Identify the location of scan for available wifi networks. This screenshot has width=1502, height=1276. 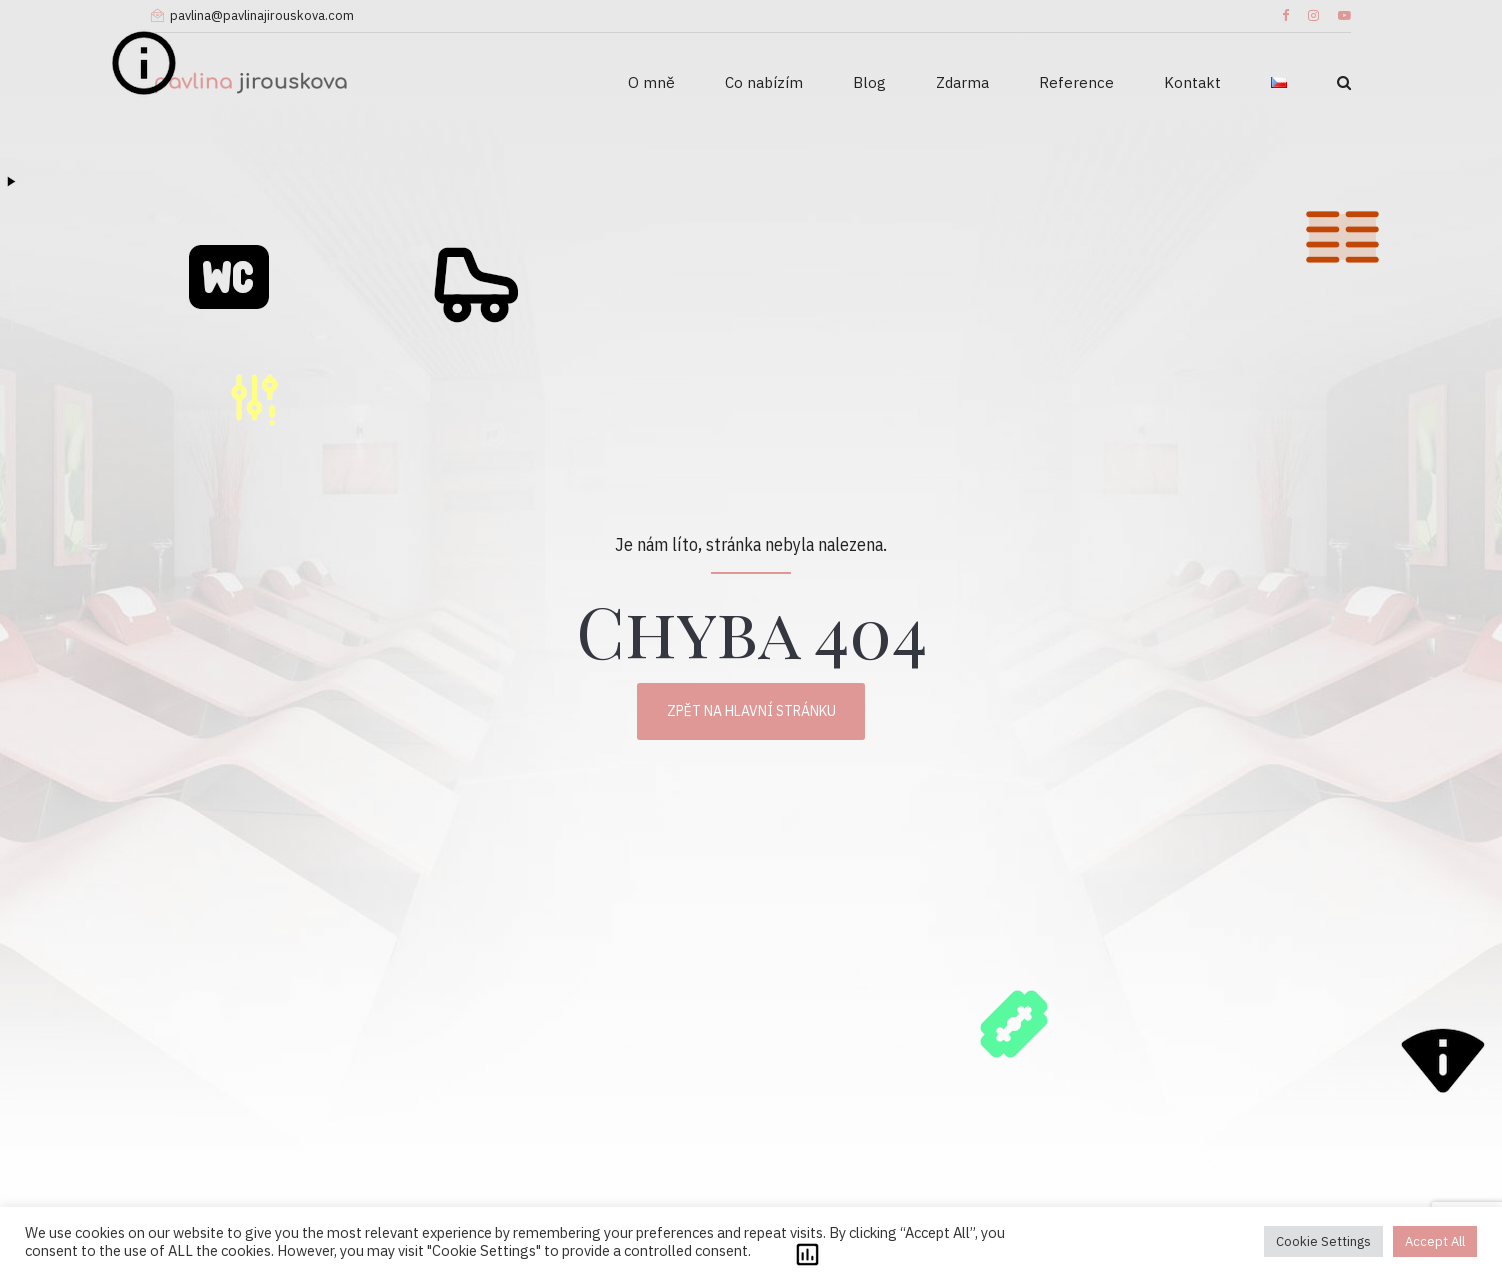
(1443, 1061).